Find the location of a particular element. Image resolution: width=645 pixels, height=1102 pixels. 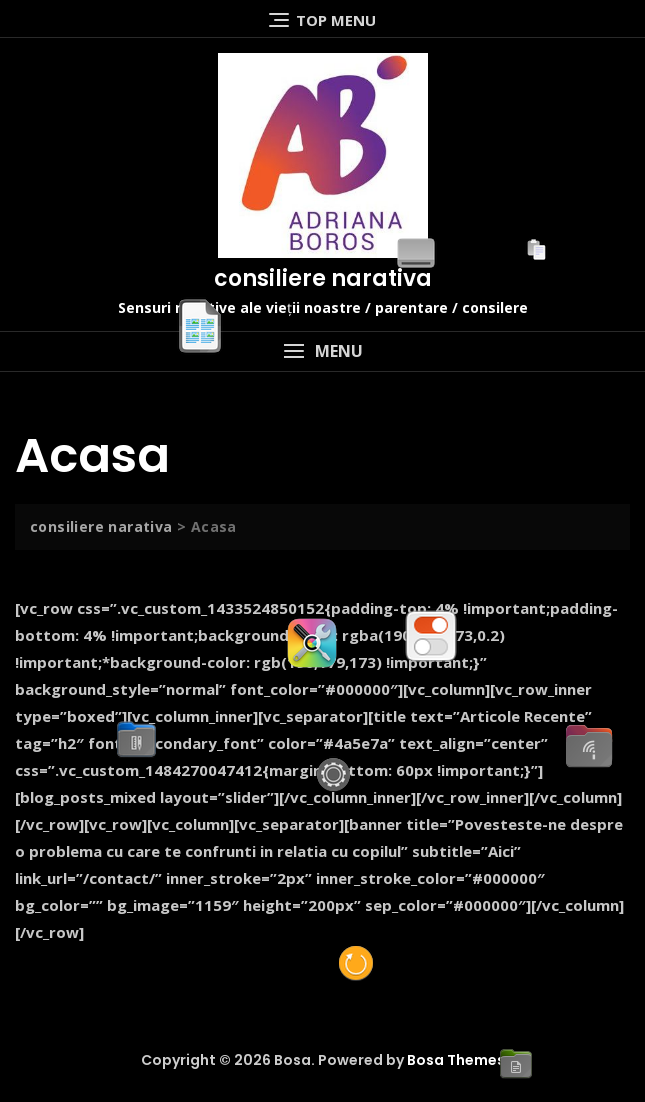

reboot or restart the system is located at coordinates (356, 963).